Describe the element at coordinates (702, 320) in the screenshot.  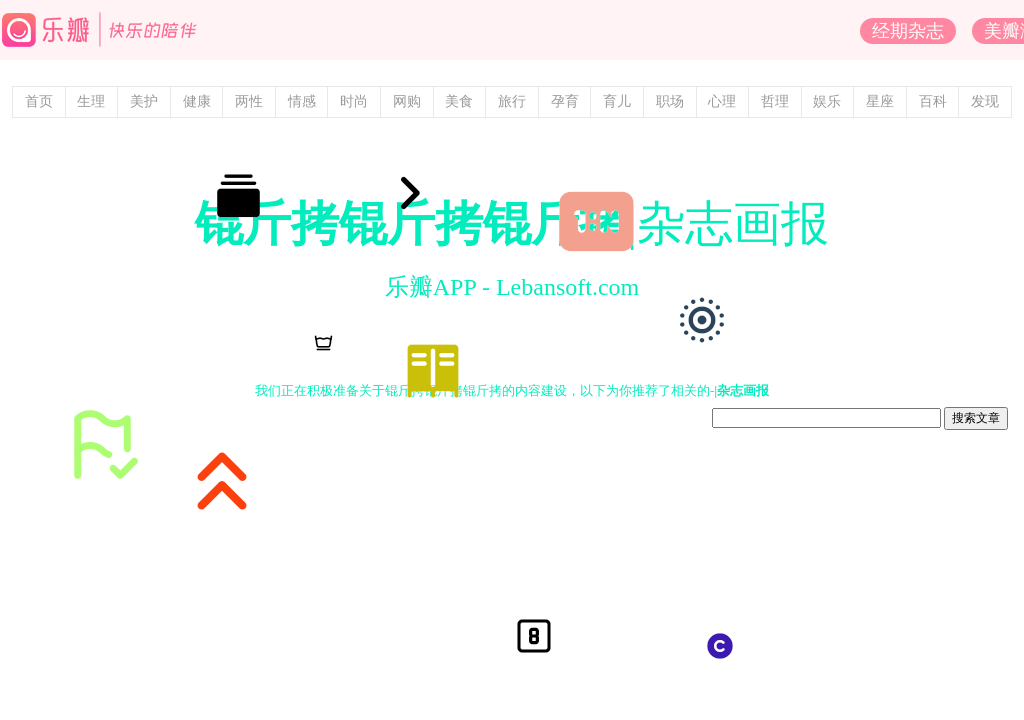
I see `capture a live photo` at that location.